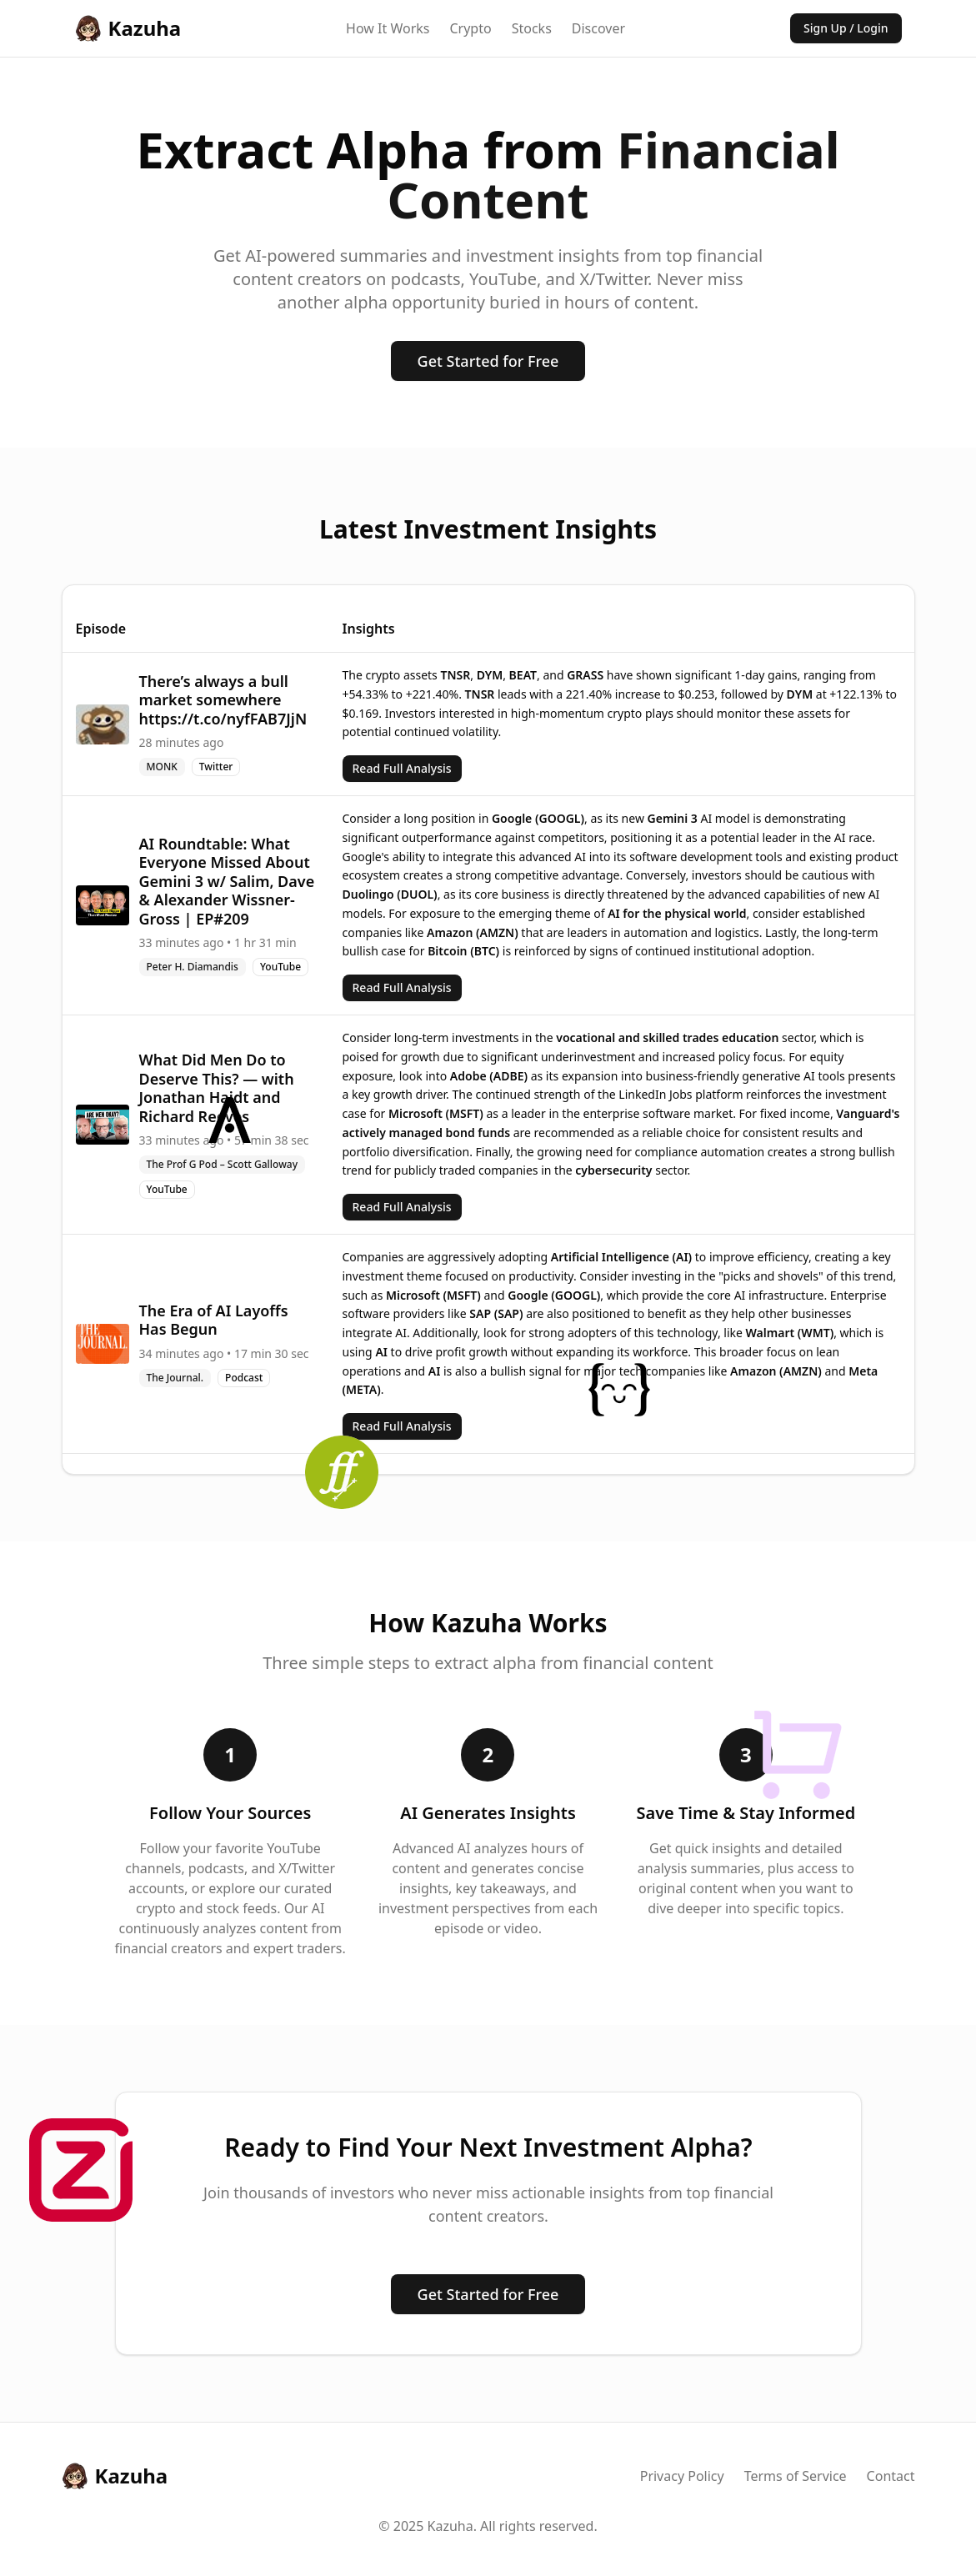 The height and width of the screenshot is (2576, 976). I want to click on open the ziggo app, so click(81, 2170).